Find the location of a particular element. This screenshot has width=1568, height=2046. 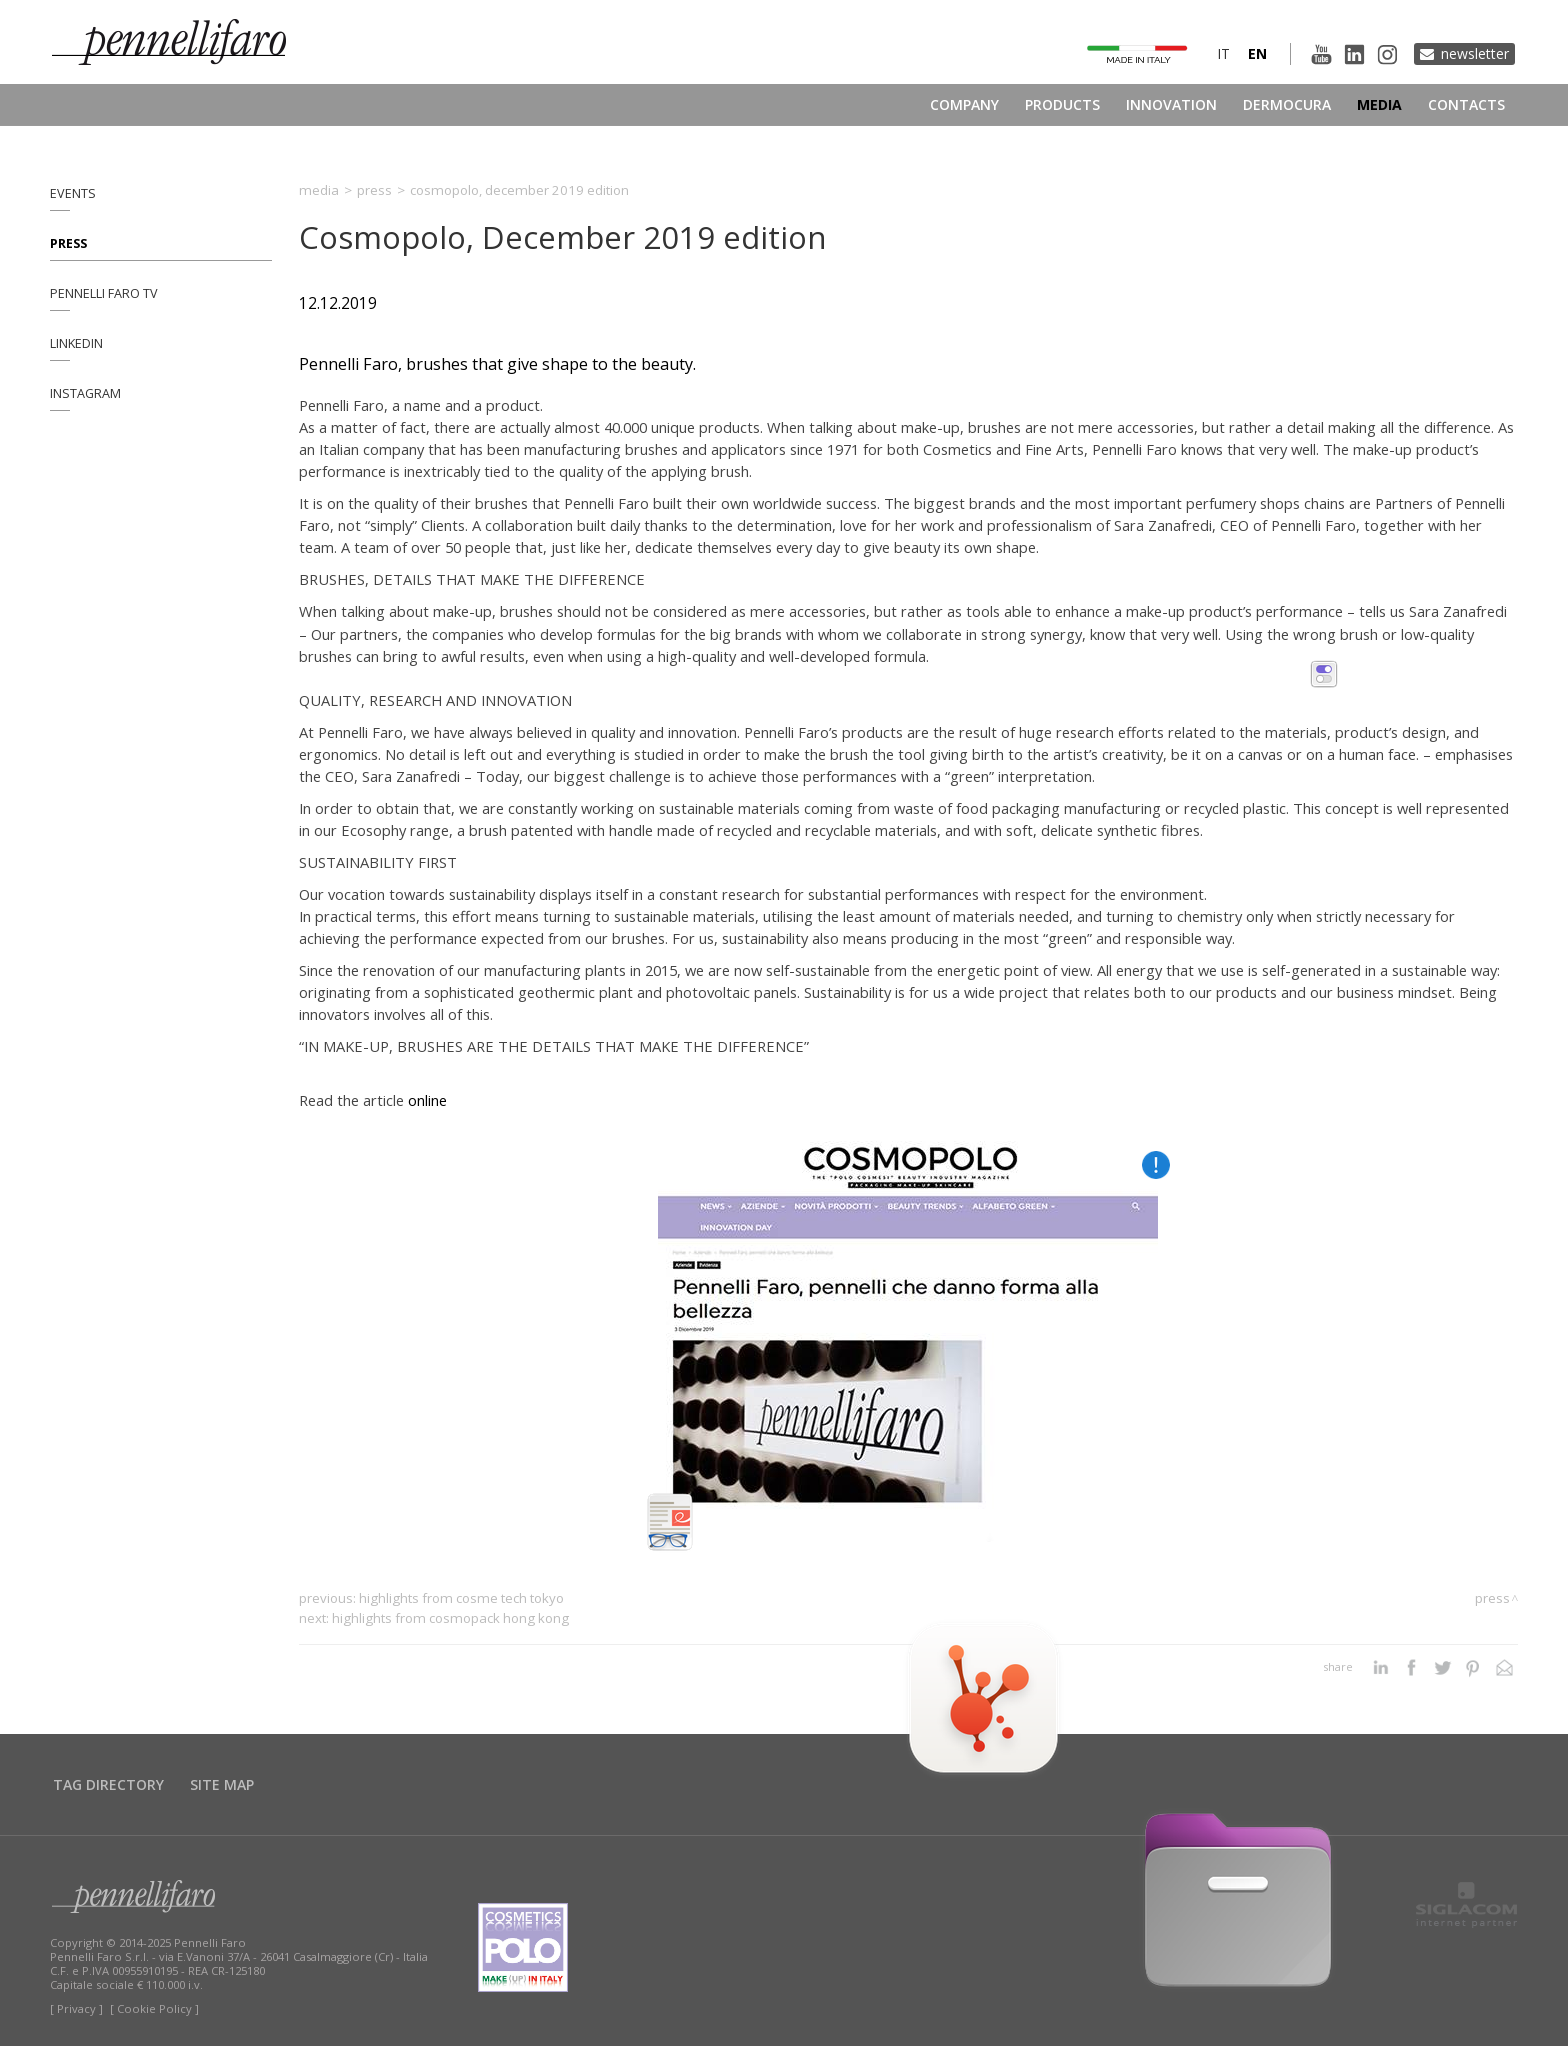

open system settings or preferences is located at coordinates (1324, 674).